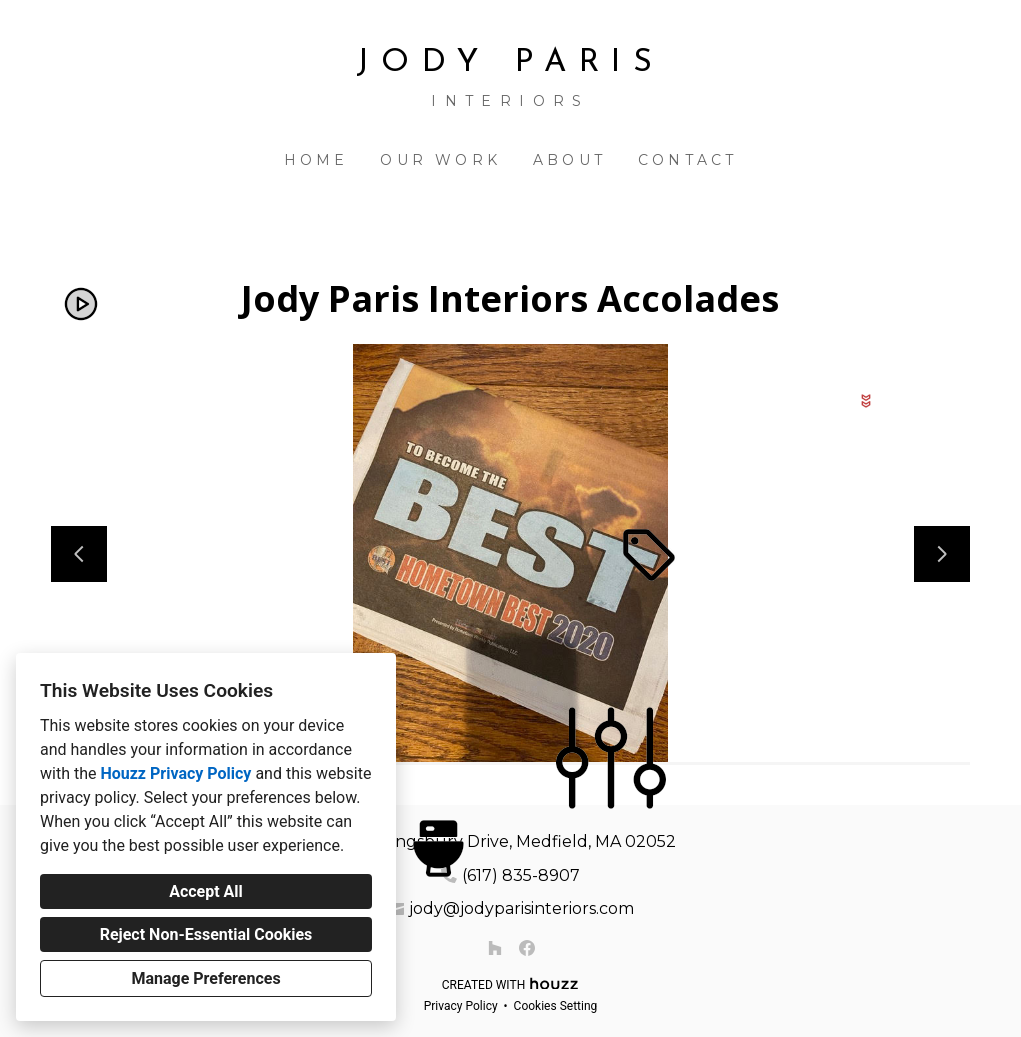 This screenshot has width=1021, height=1037. I want to click on view earned badges or achievements, so click(866, 401).